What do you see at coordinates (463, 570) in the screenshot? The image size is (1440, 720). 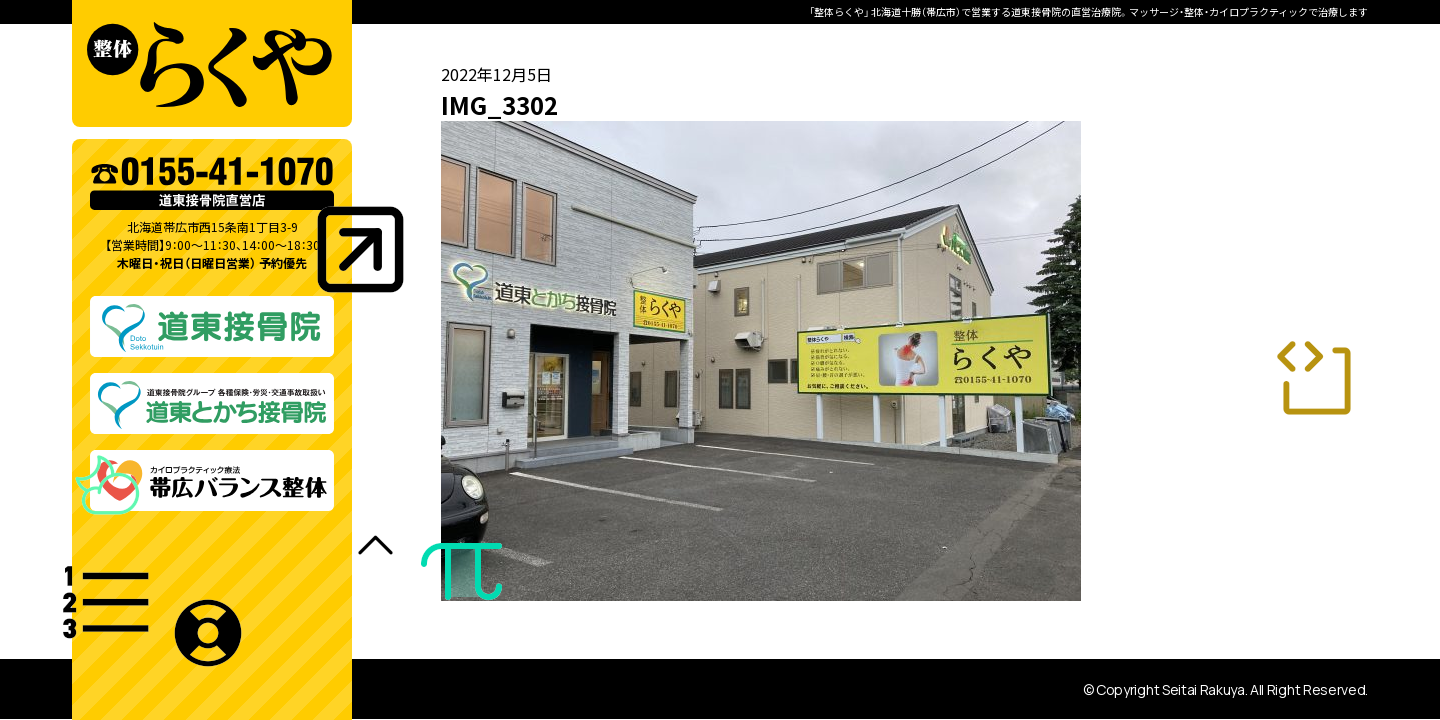 I see `access mathematical or scientific calculator functions` at bounding box center [463, 570].